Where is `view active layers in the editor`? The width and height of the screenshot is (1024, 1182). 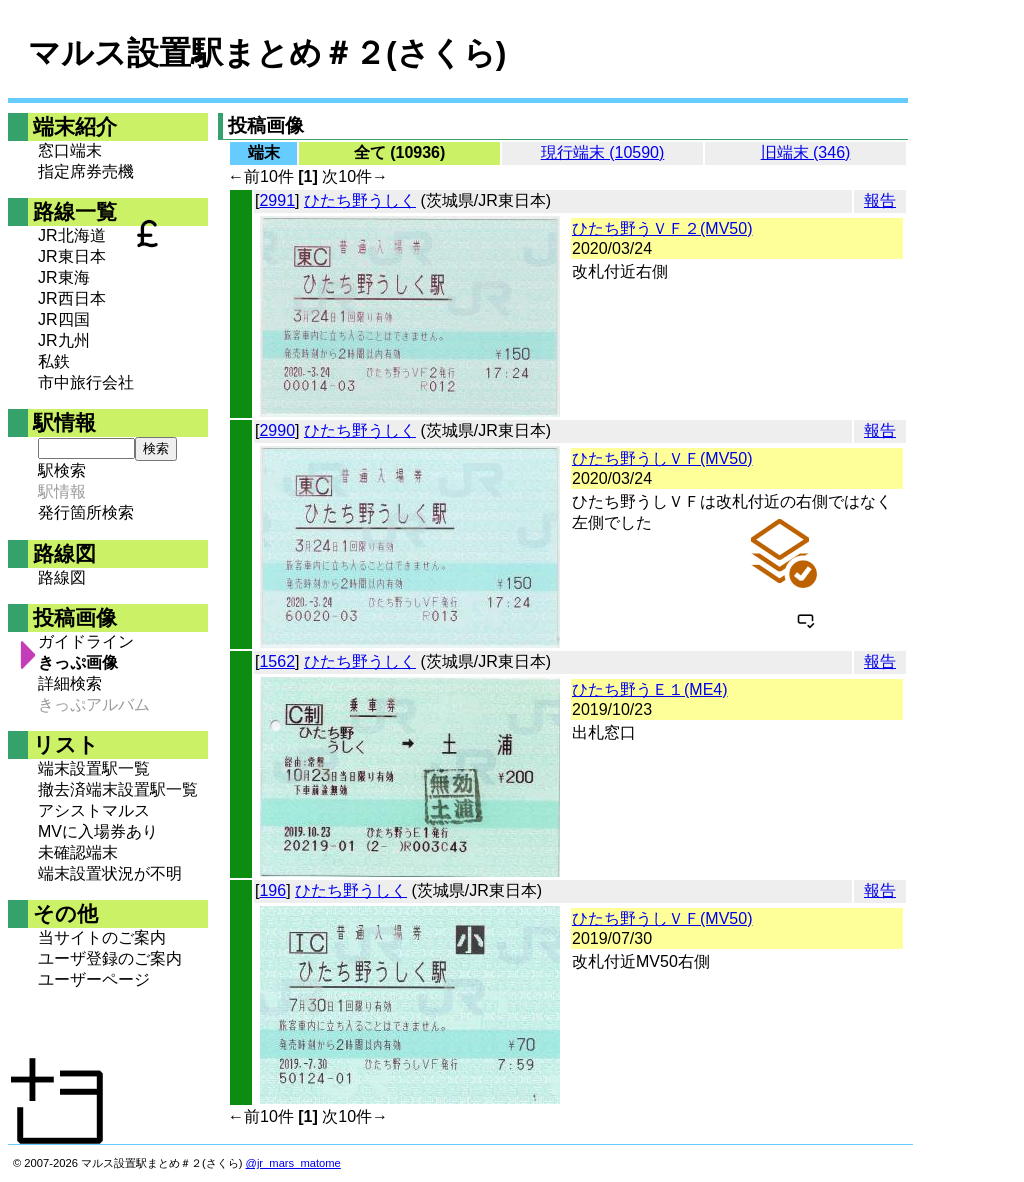
view active layers in the editor is located at coordinates (780, 551).